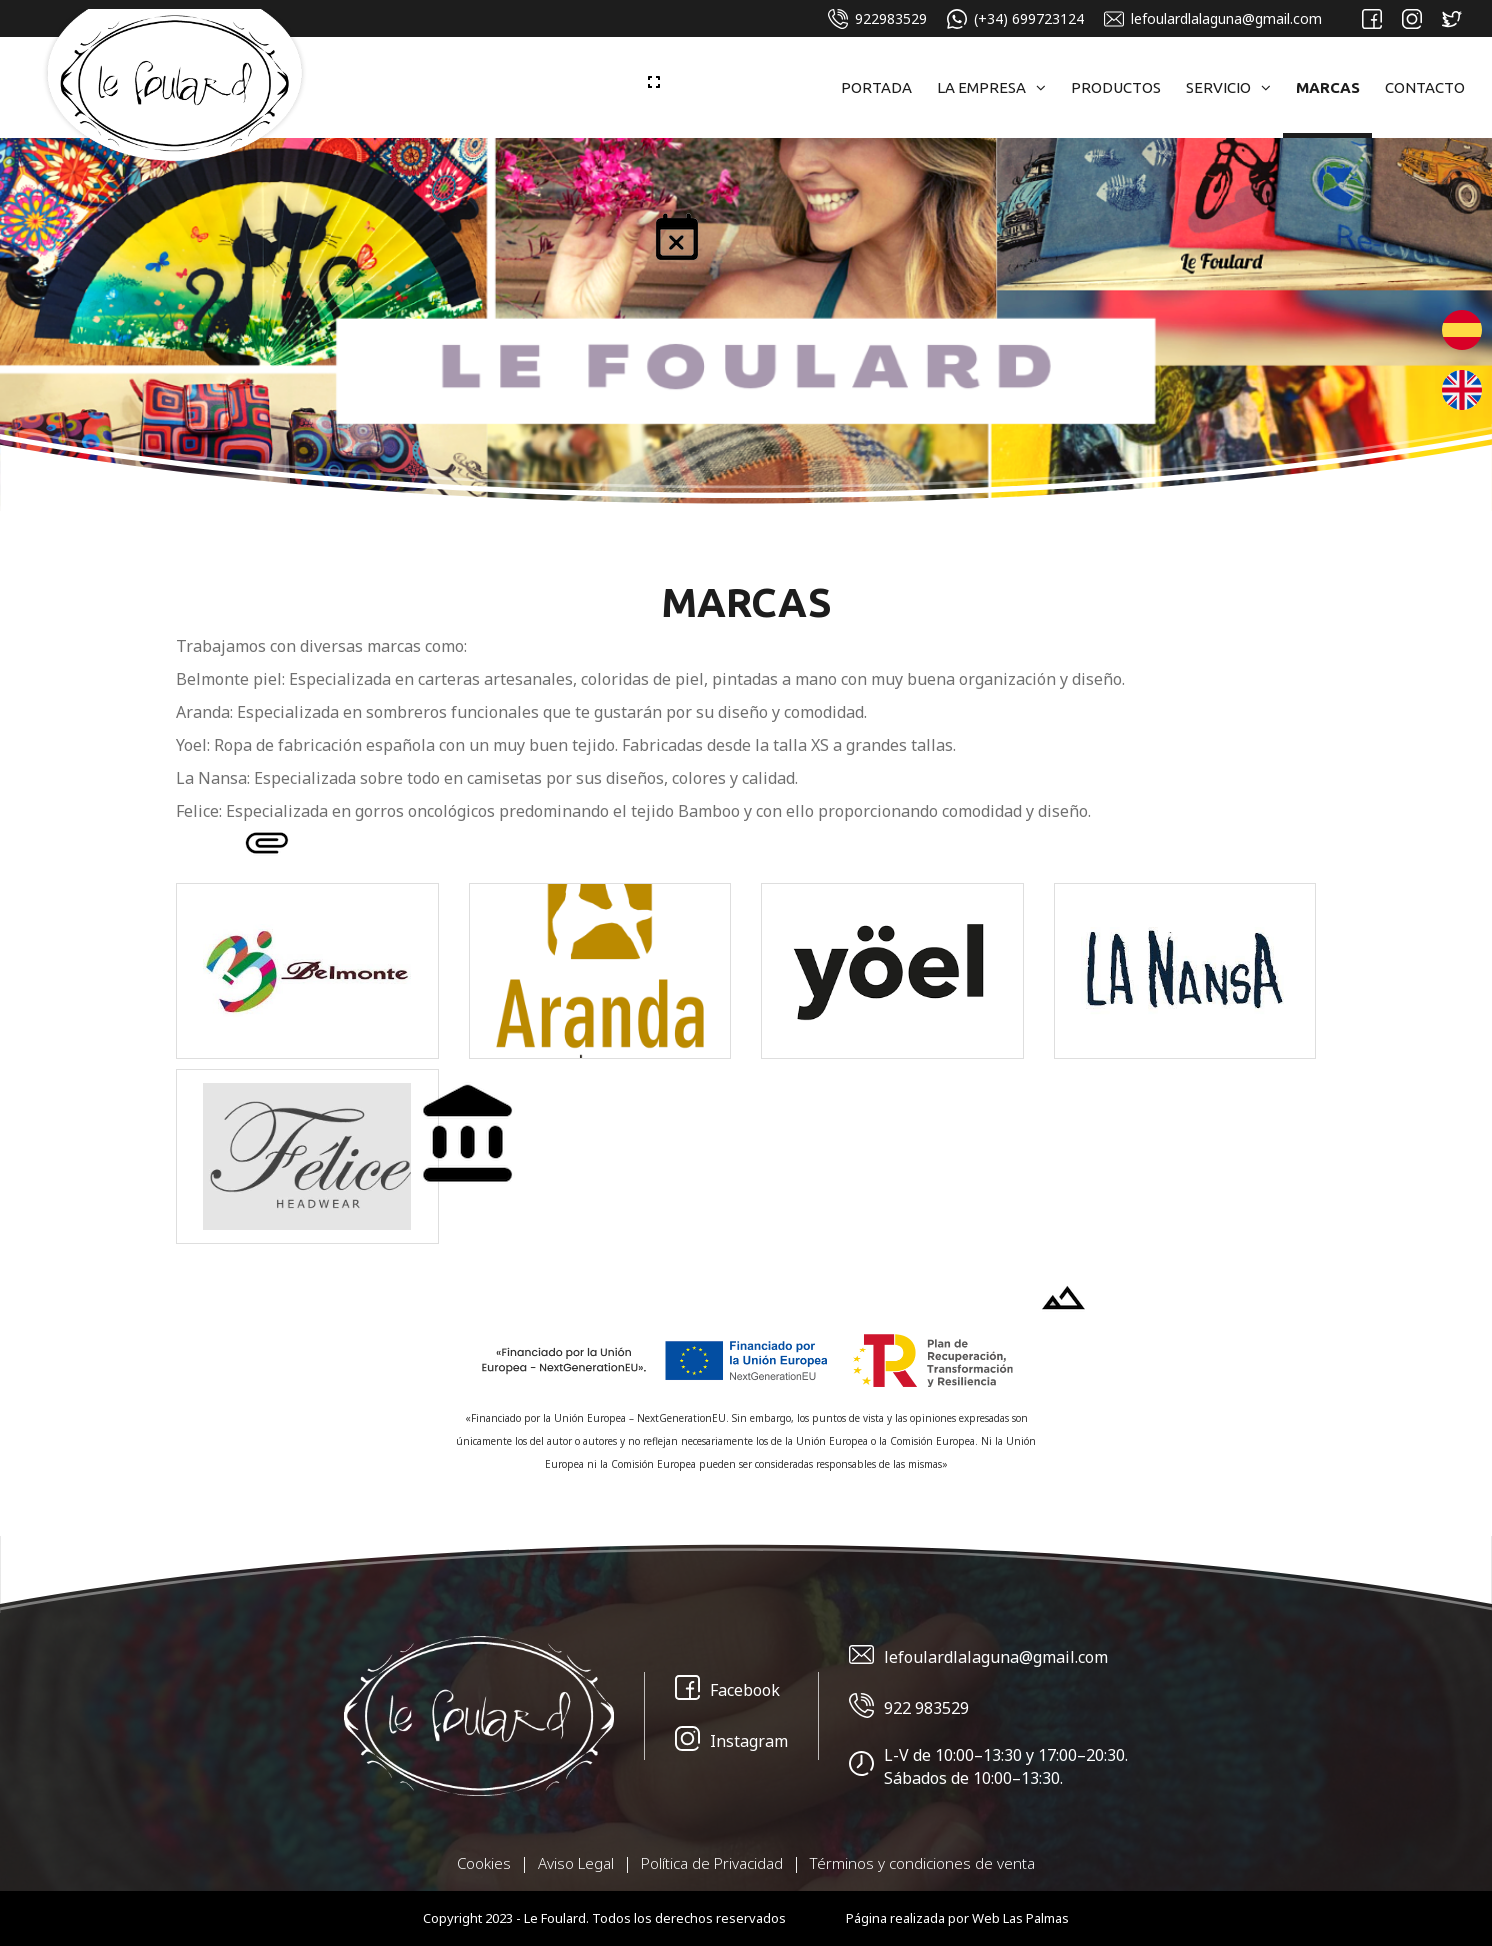 The height and width of the screenshot is (1946, 1492). What do you see at coordinates (266, 843) in the screenshot?
I see `attach a file to your message` at bounding box center [266, 843].